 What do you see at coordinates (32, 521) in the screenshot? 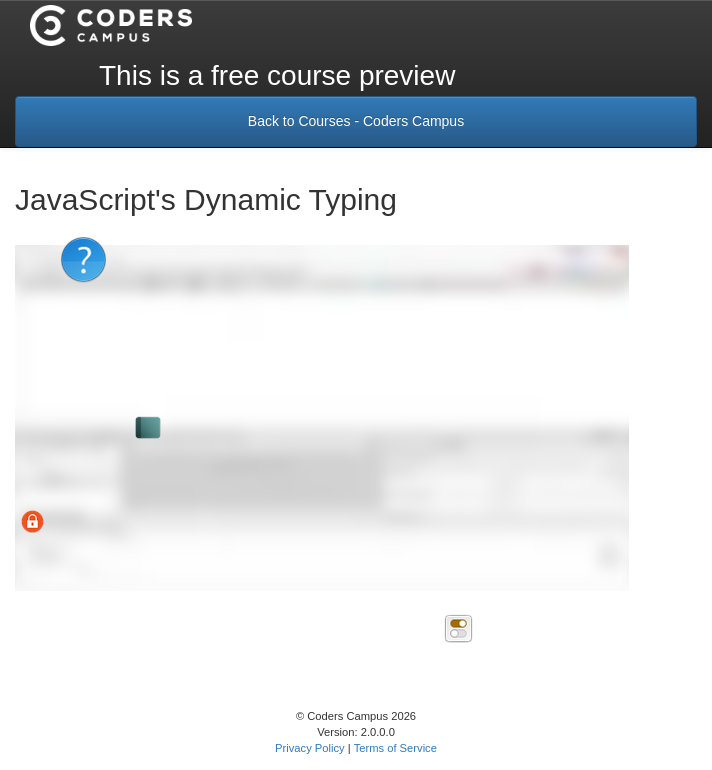
I see `brightness settings are locked` at bounding box center [32, 521].